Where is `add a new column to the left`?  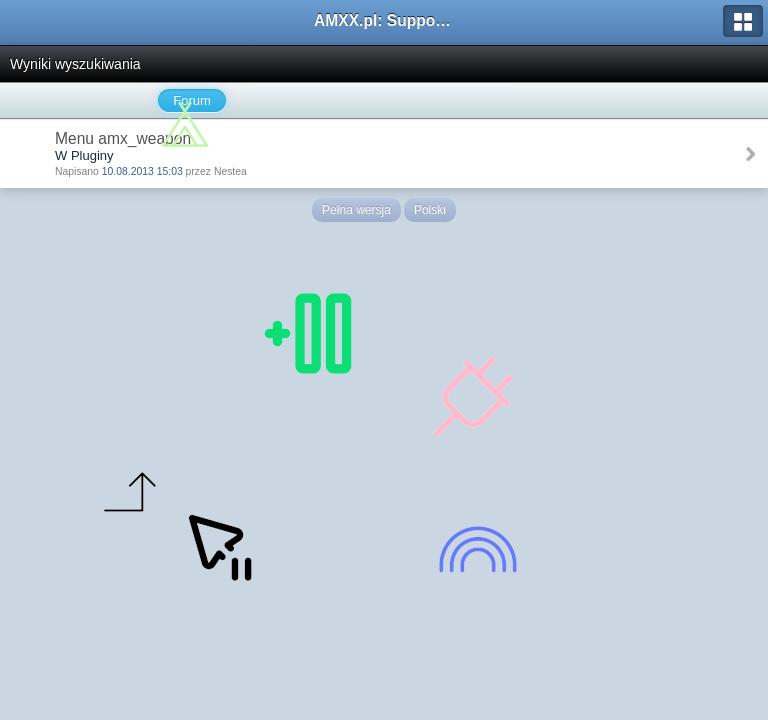
add a new column to the left is located at coordinates (314, 333).